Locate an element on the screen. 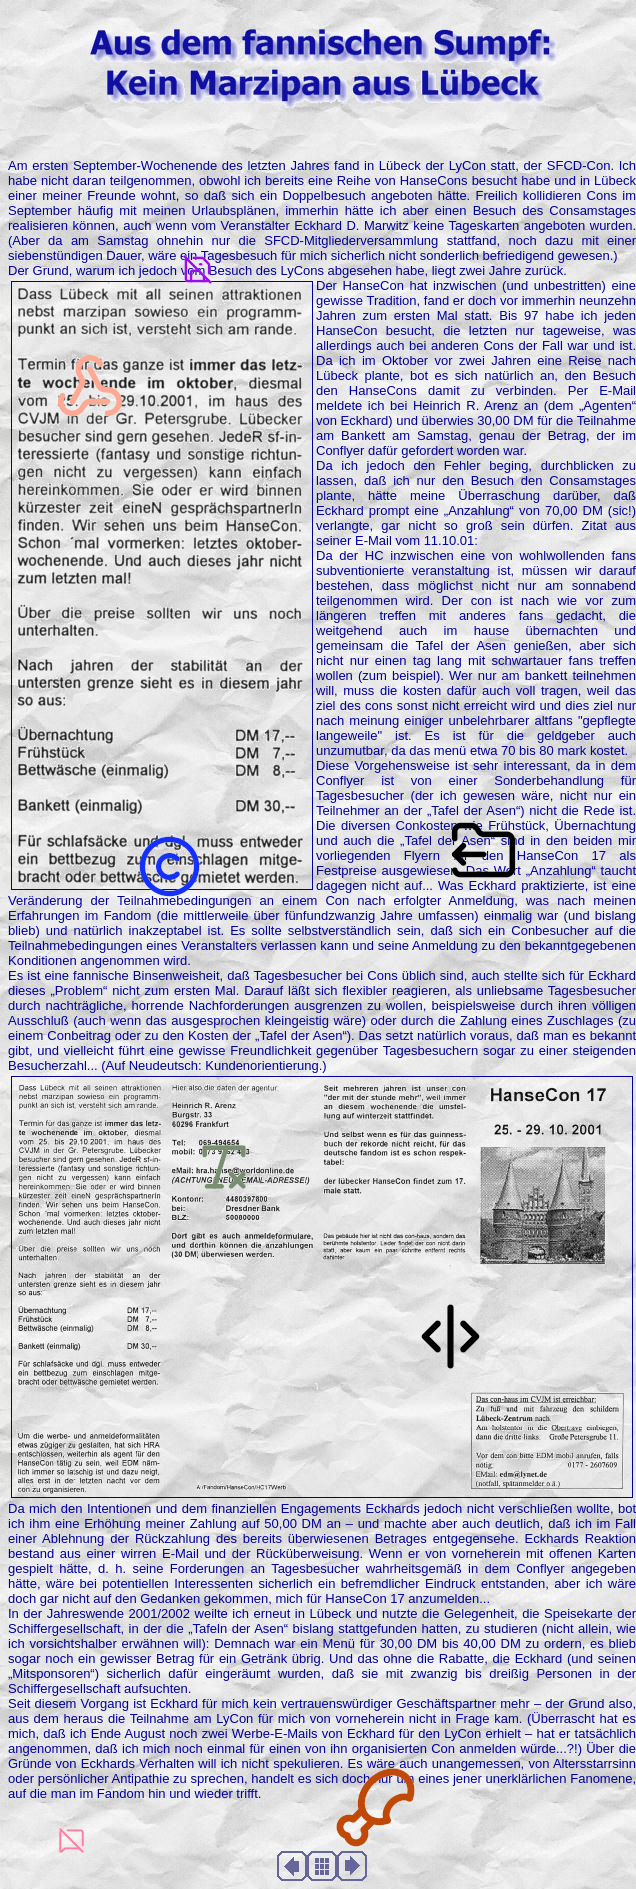 The width and height of the screenshot is (636, 1889). drag to resize adjacent panels horizontally is located at coordinates (450, 1336).